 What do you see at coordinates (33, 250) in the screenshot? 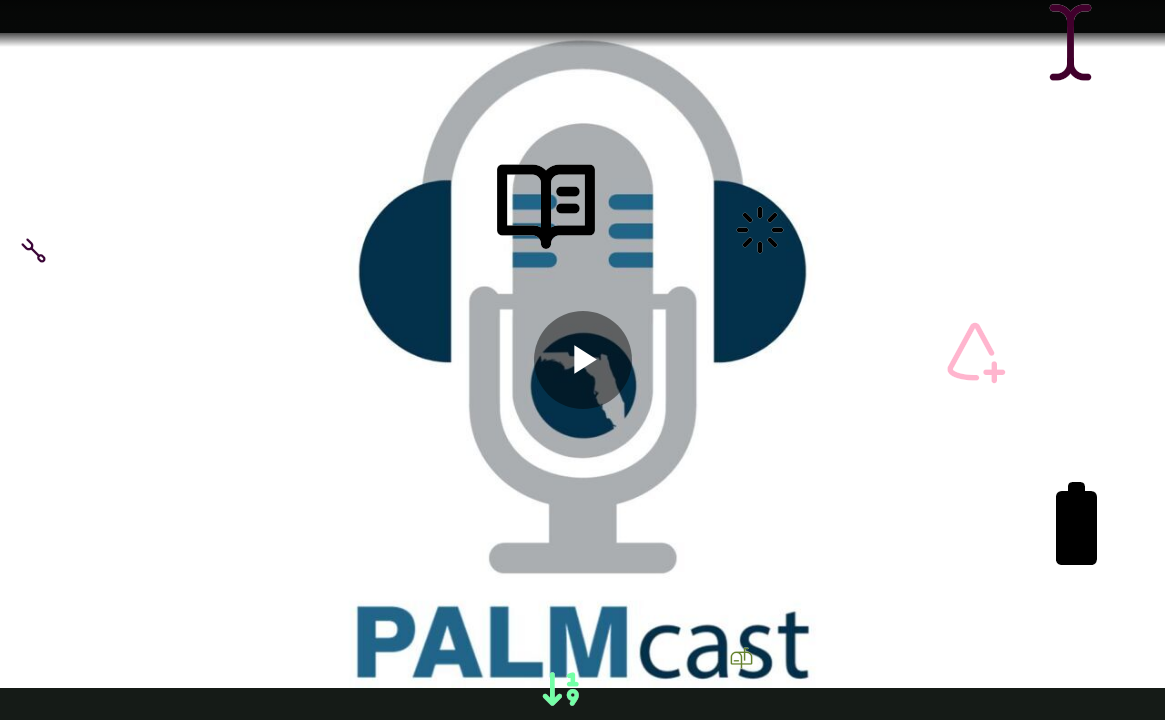
I see `access tool or utility settings` at bounding box center [33, 250].